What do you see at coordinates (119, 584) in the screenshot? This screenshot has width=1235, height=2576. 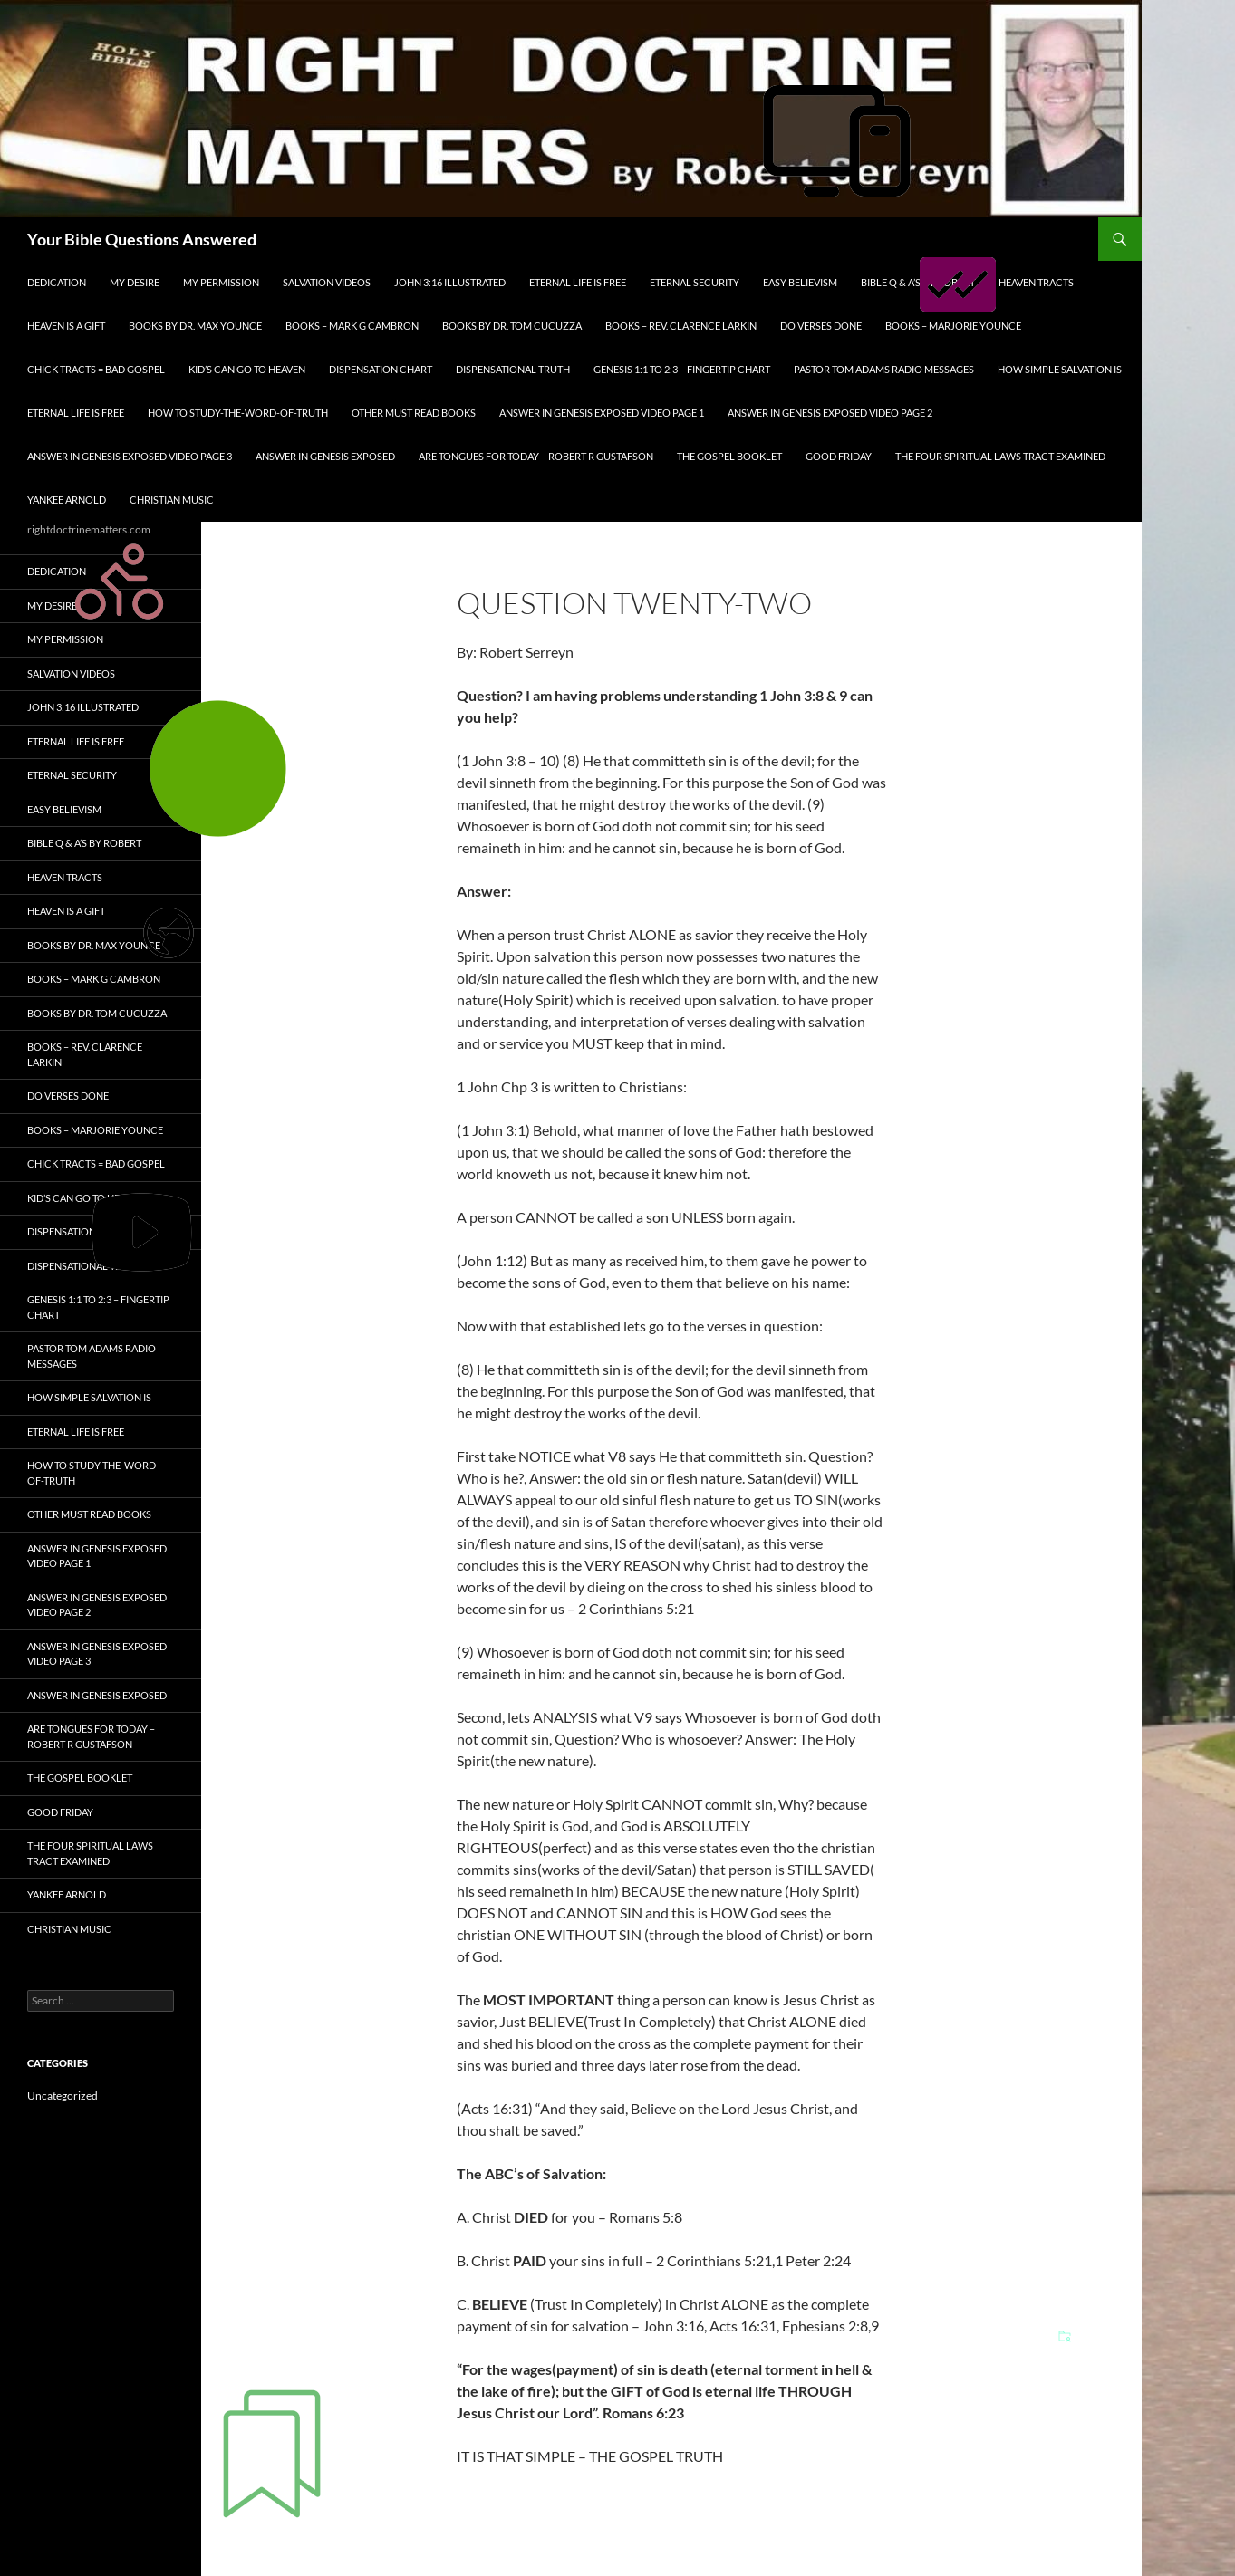 I see `select cycling as transportation mode` at bounding box center [119, 584].